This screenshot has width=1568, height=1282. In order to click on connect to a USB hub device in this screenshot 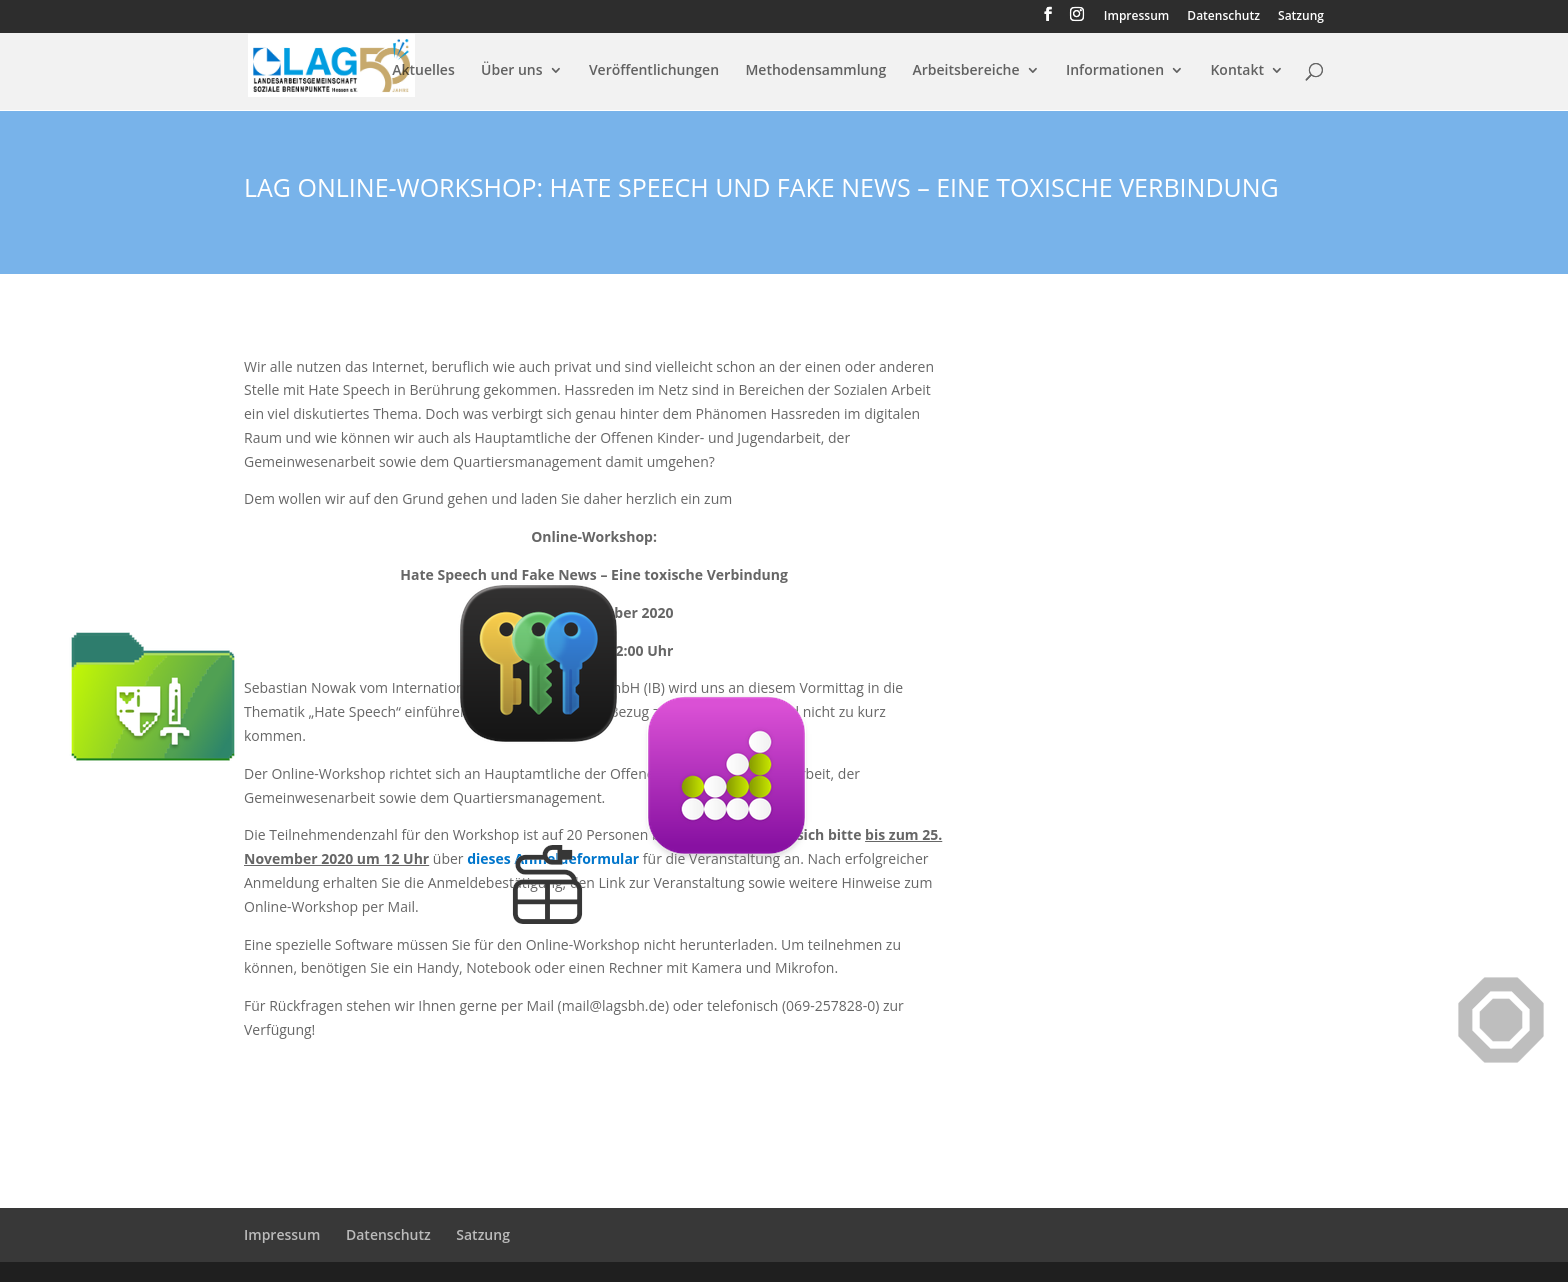, I will do `click(547, 884)`.